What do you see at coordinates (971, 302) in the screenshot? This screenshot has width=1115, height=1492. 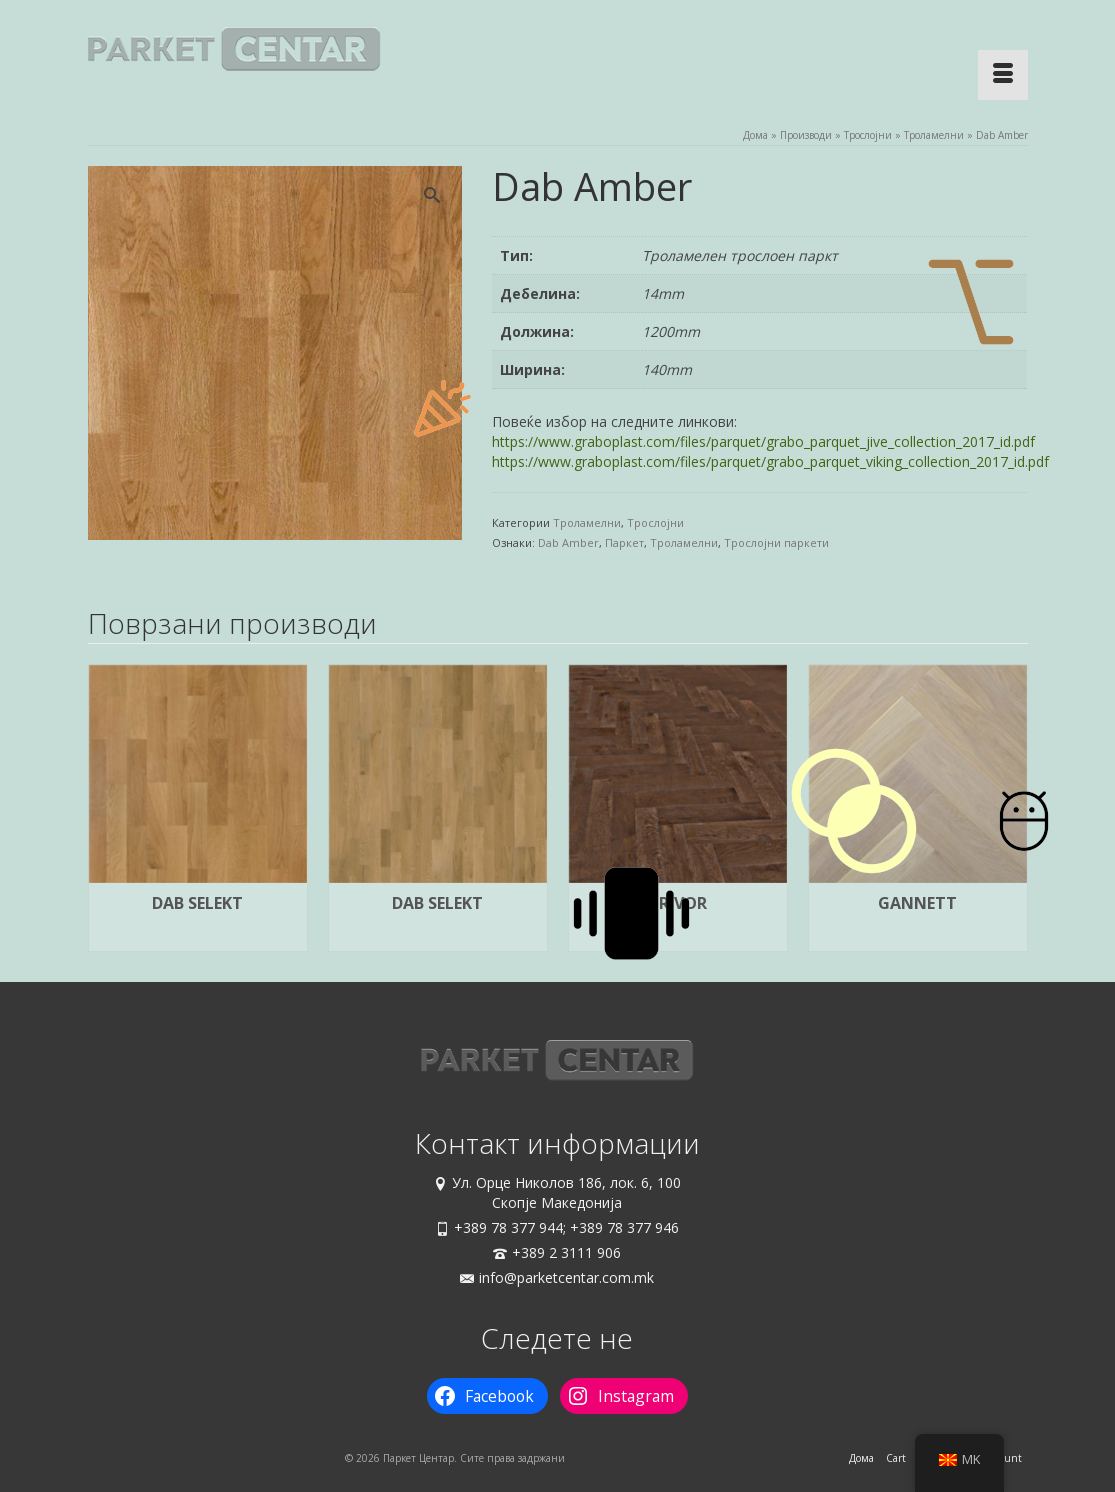 I see `access additional options or settings` at bounding box center [971, 302].